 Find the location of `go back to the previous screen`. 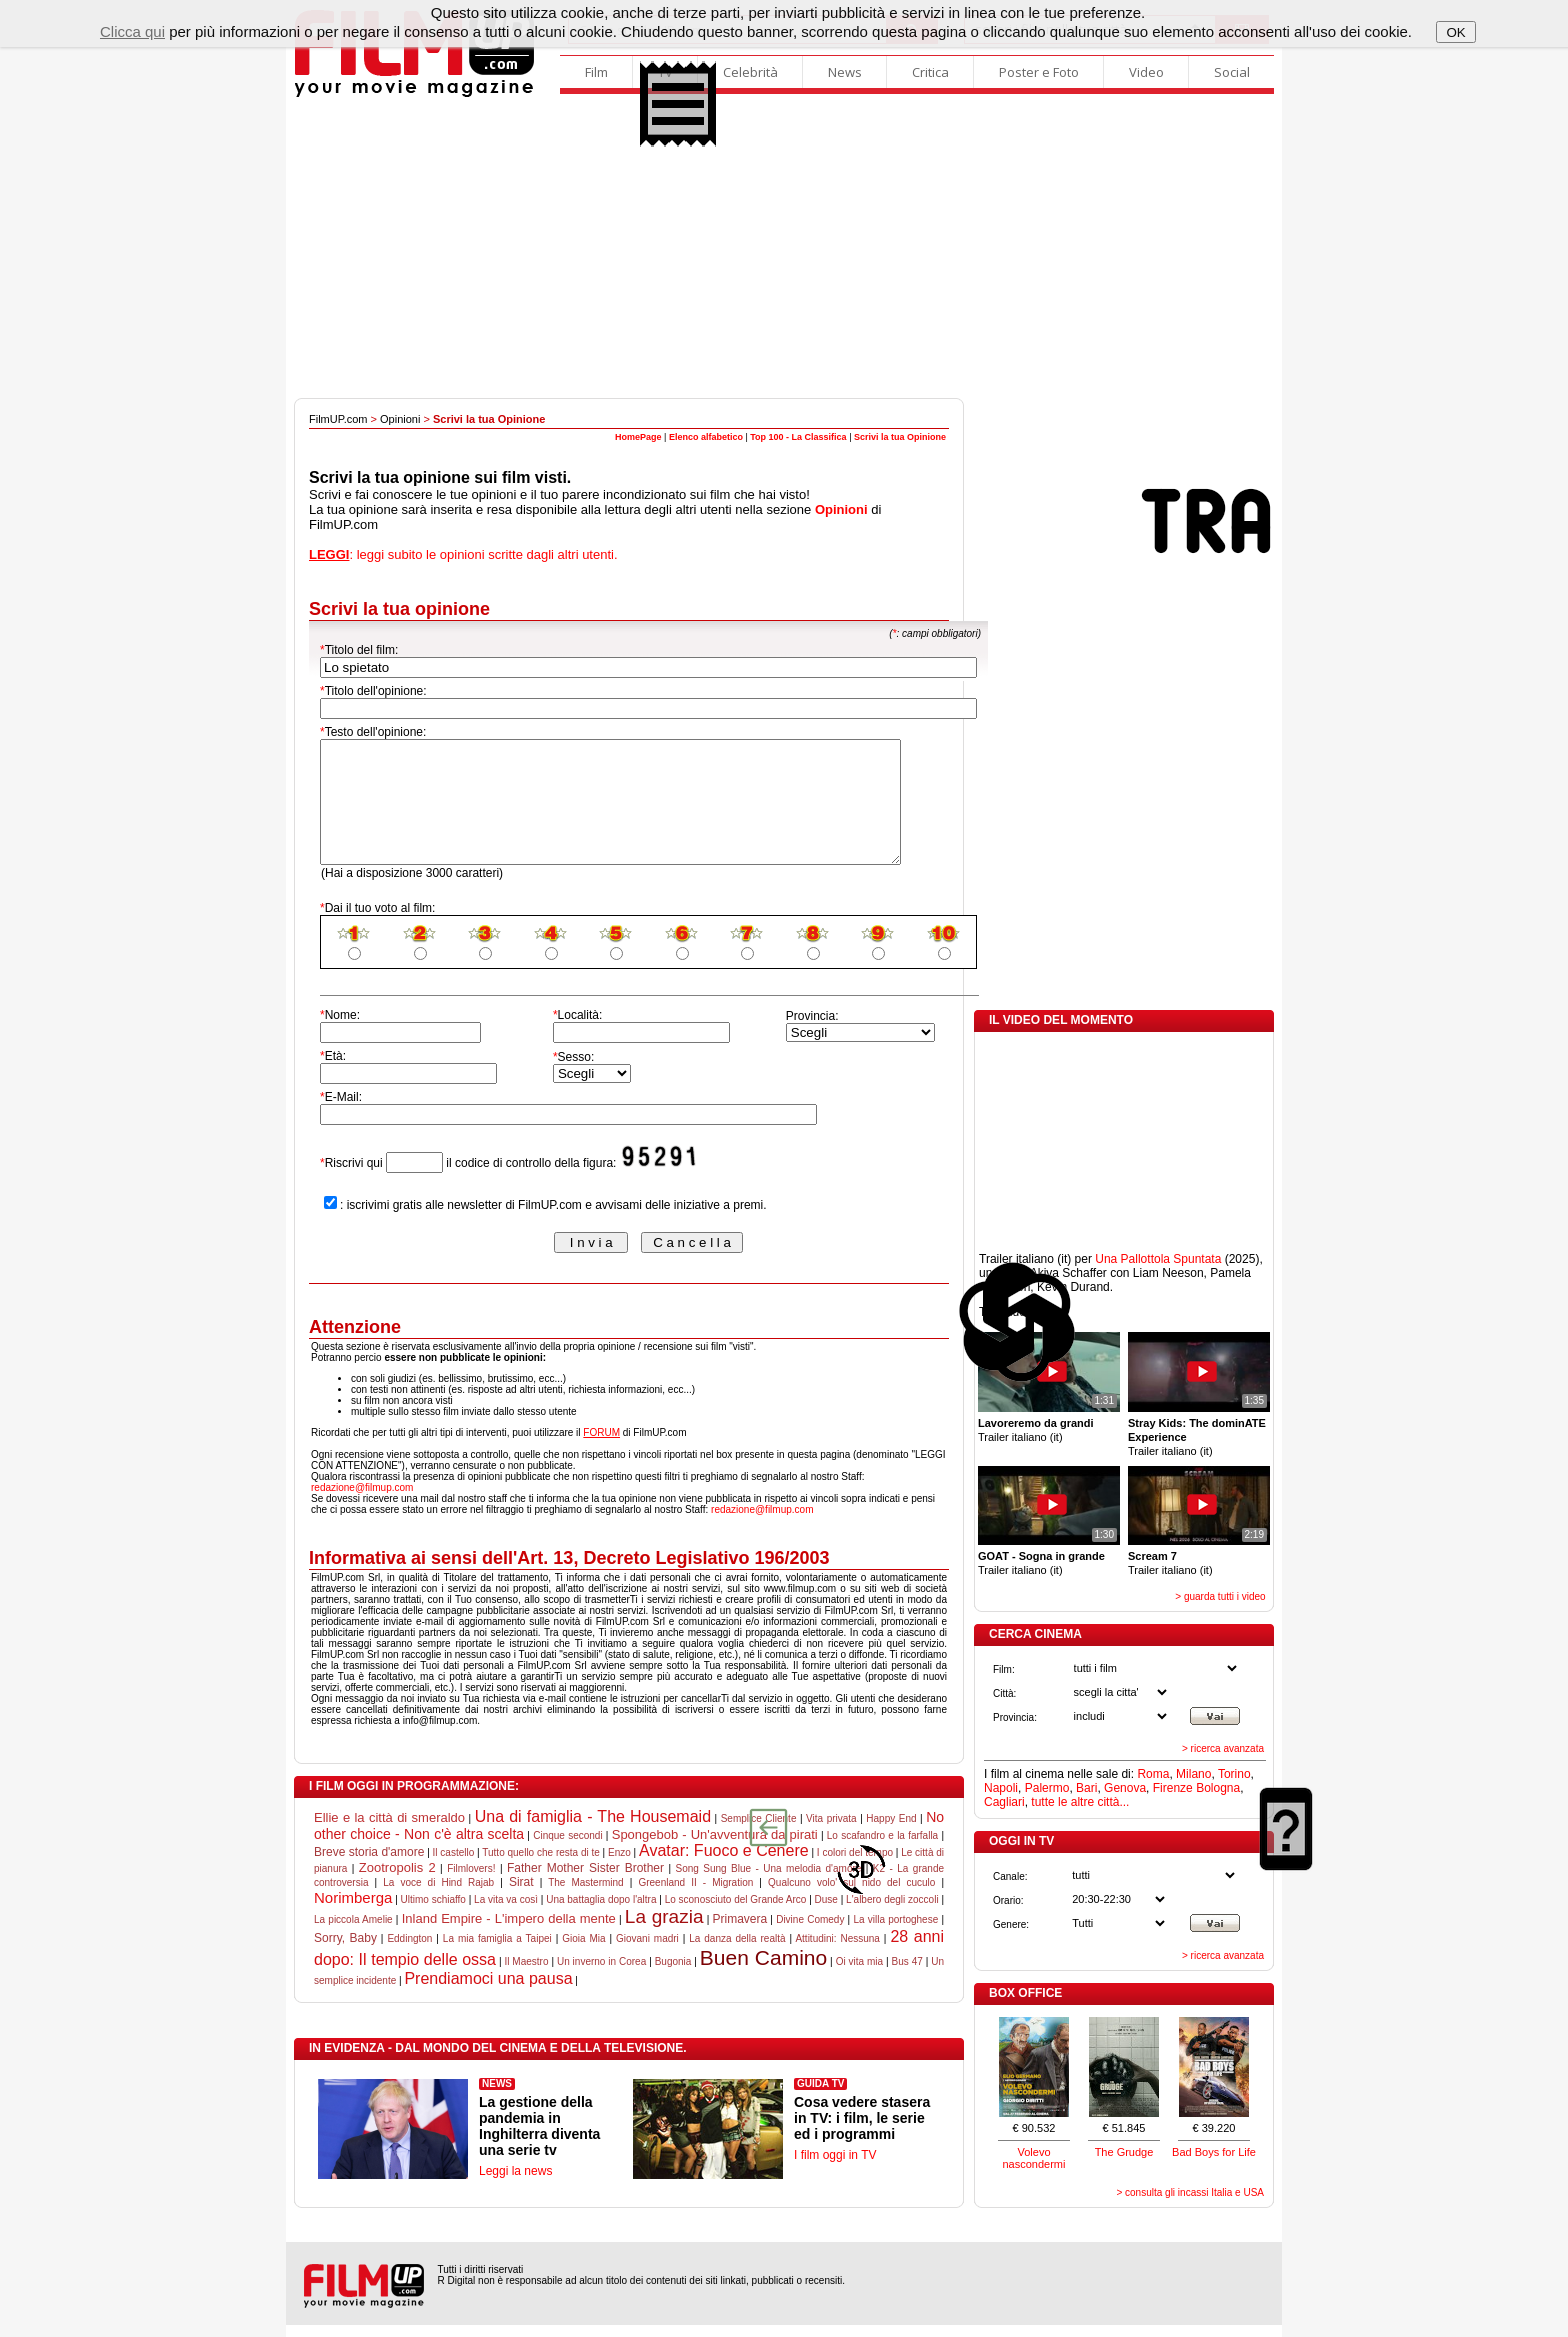

go back to the previous screen is located at coordinates (768, 1827).